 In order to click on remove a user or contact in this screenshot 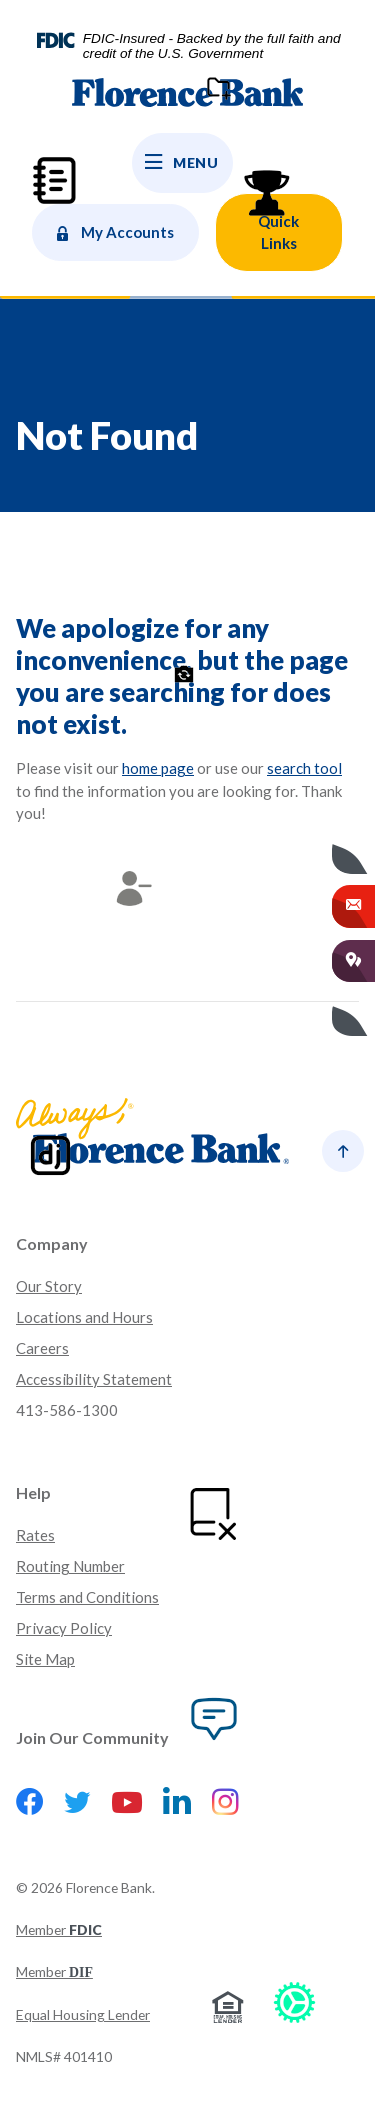, I will do `click(132, 888)`.